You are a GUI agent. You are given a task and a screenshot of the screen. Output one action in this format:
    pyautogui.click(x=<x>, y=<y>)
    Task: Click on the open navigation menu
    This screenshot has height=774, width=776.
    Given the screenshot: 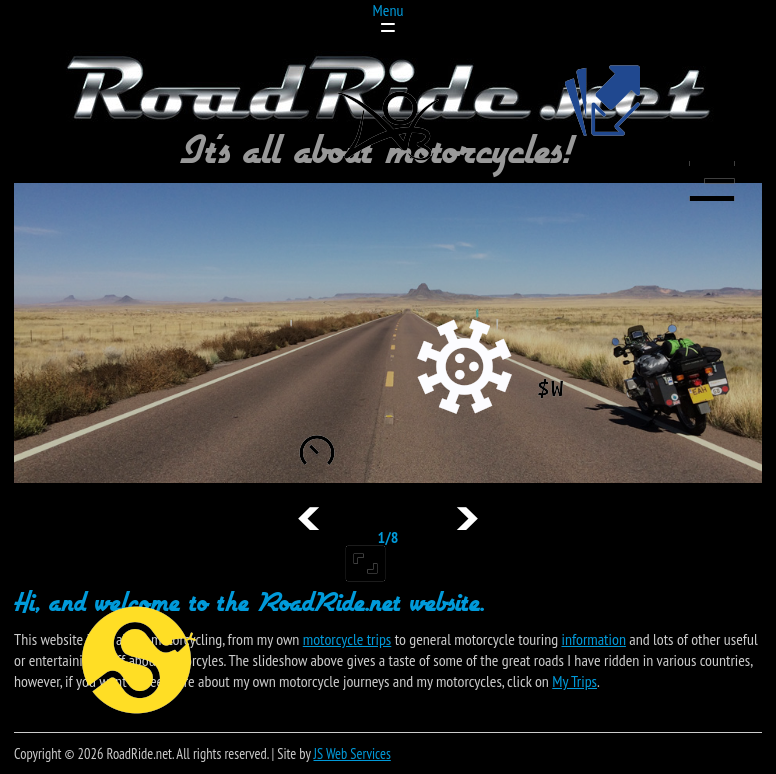 What is the action you would take?
    pyautogui.click(x=712, y=181)
    